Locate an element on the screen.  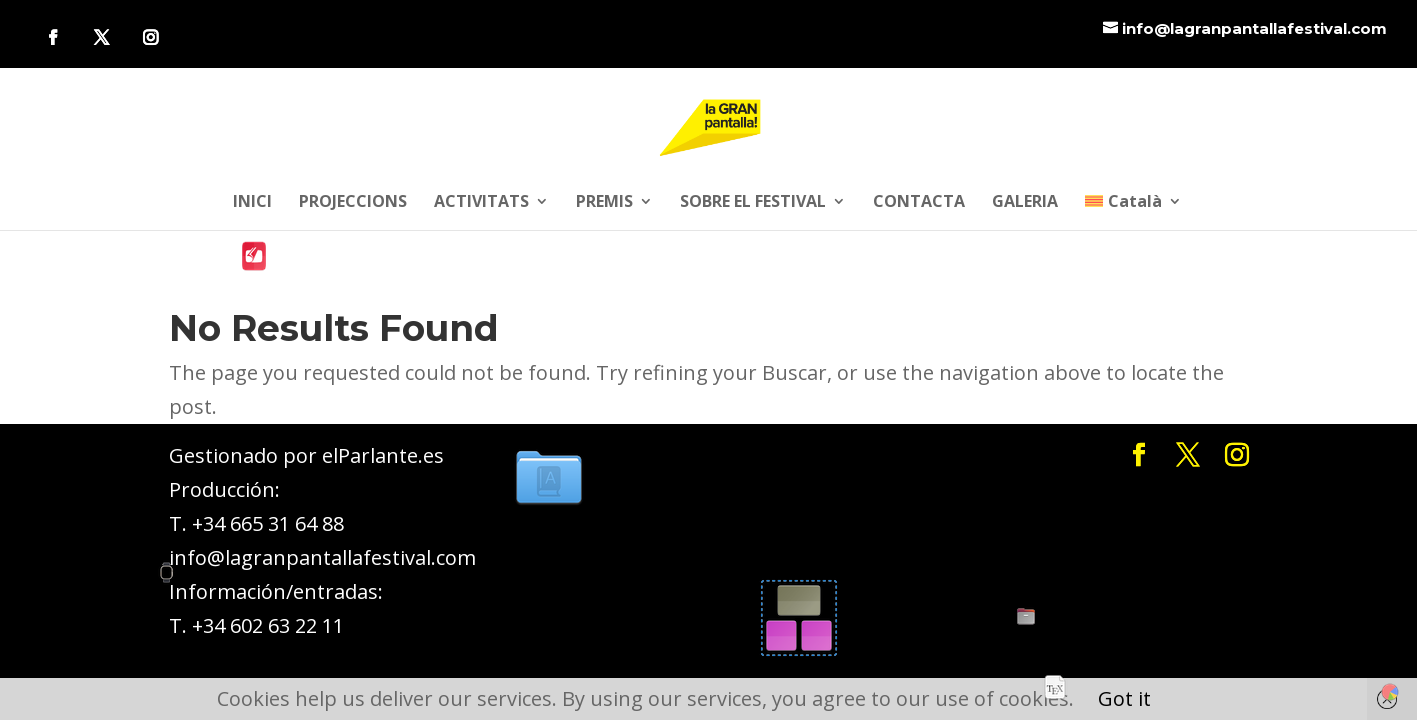
postscript document file type indicator is located at coordinates (254, 256).